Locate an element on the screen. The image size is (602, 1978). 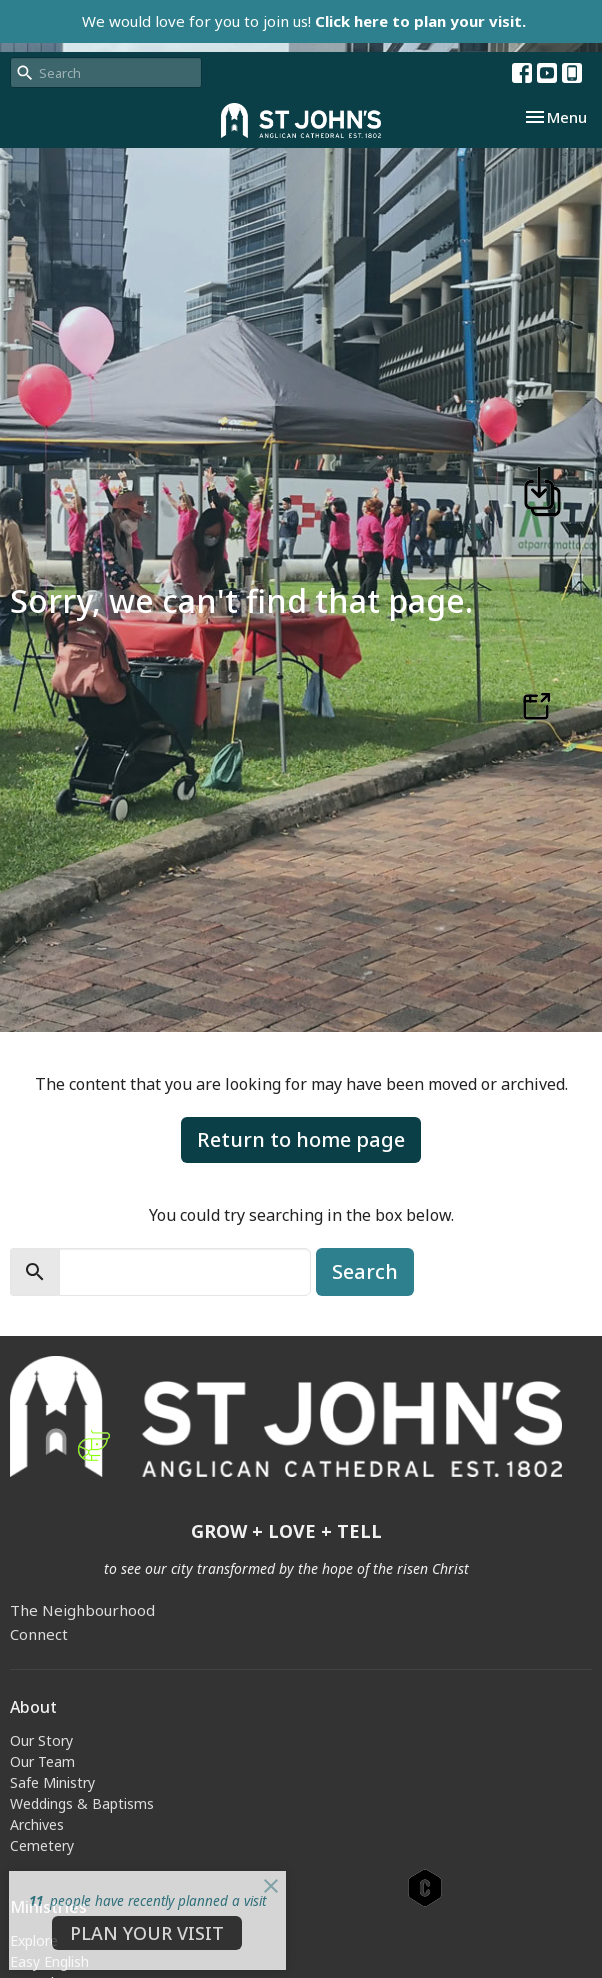
indicates a "C" category or classification level is located at coordinates (425, 1888).